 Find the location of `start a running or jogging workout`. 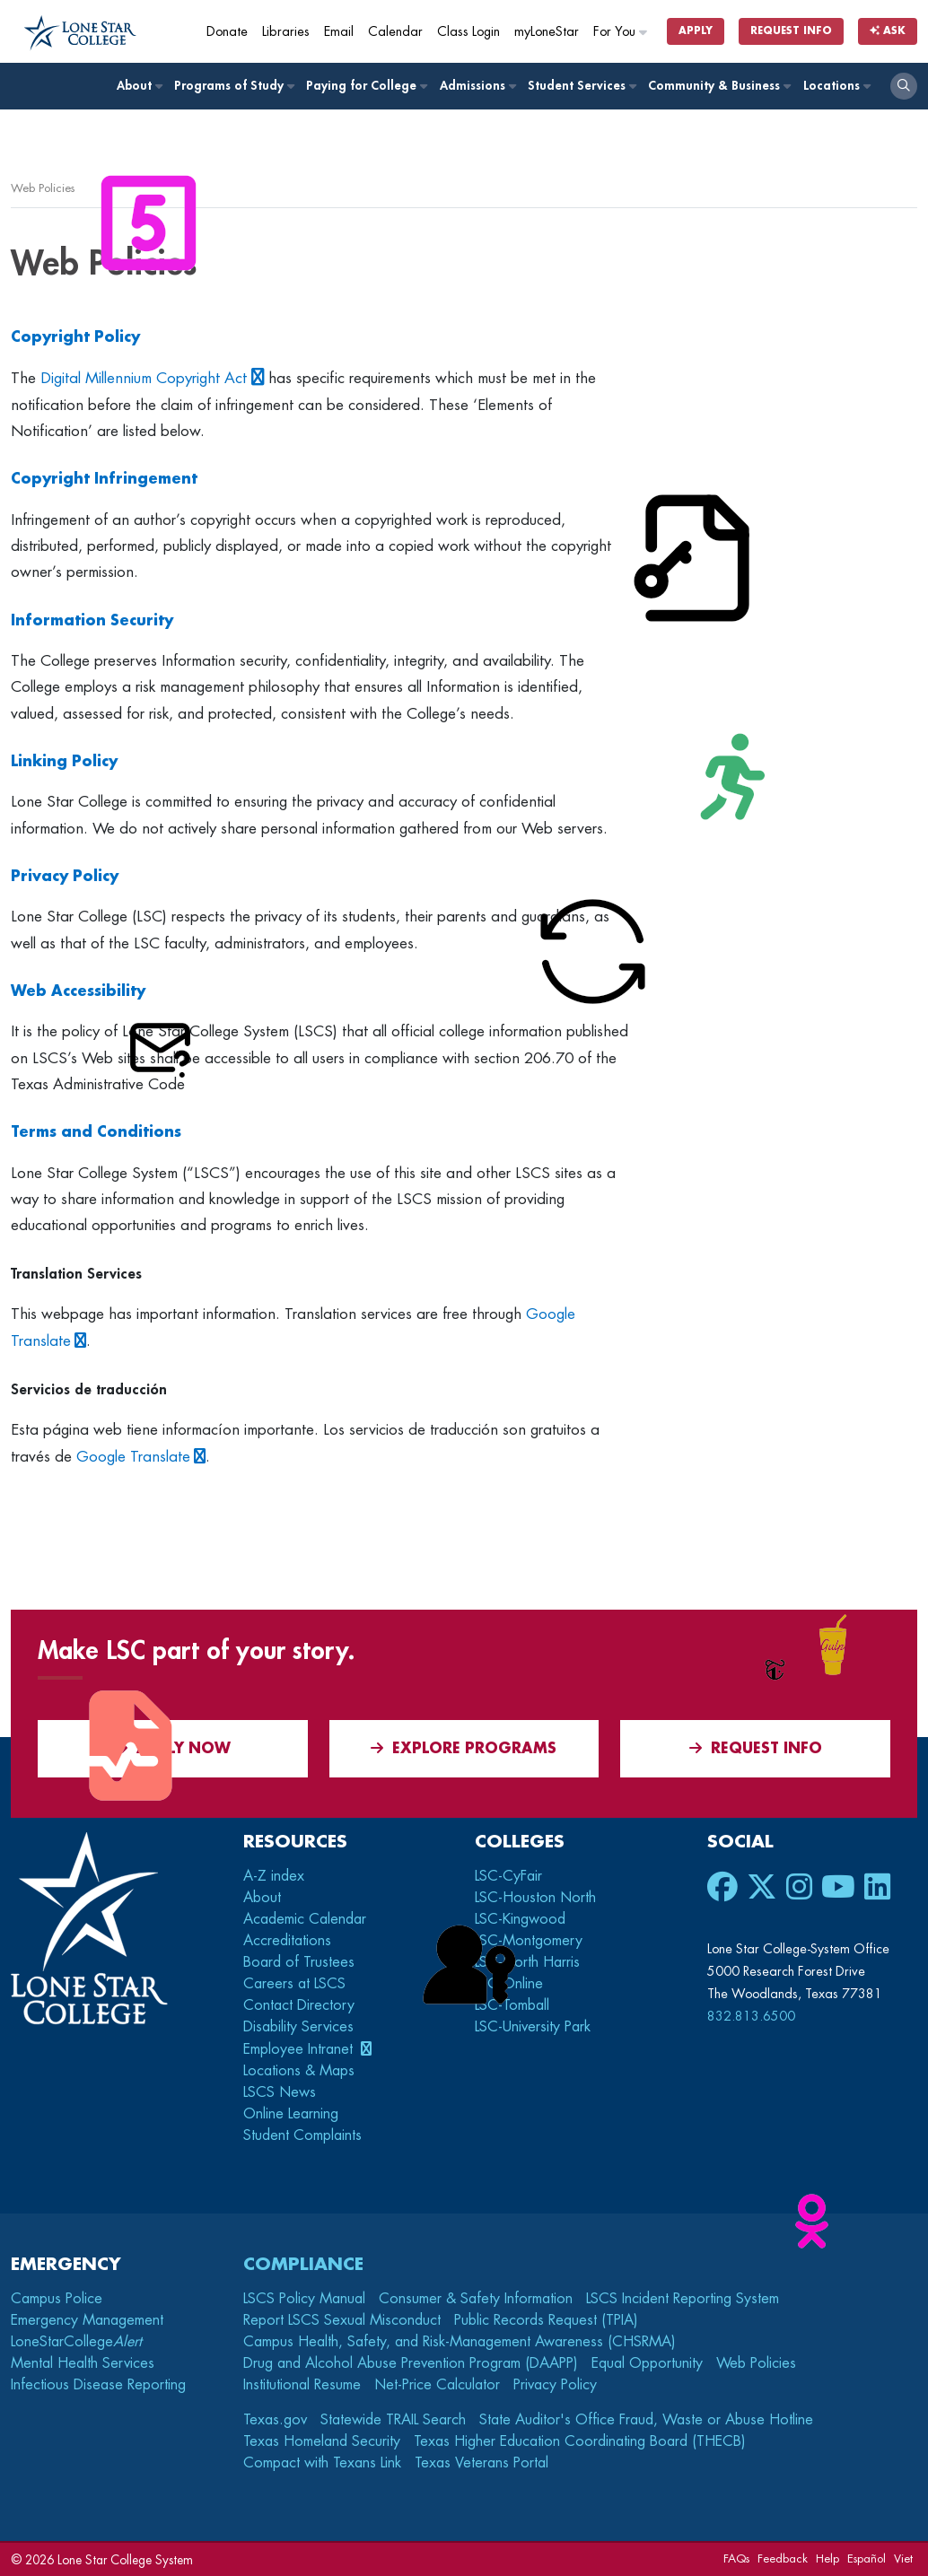

start a running or jogging workout is located at coordinates (735, 778).